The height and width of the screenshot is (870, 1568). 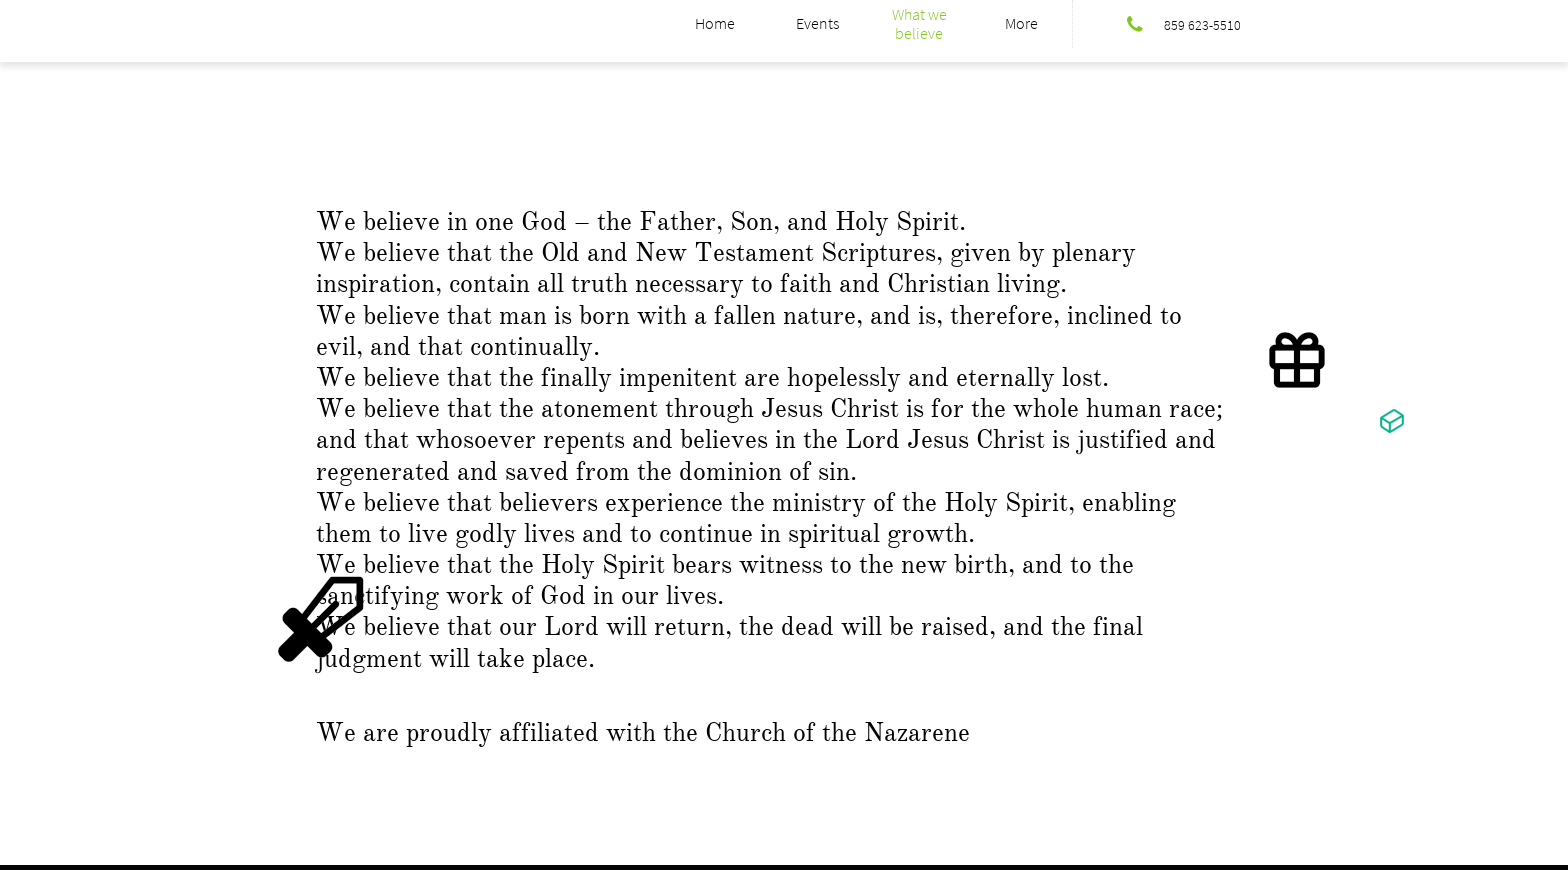 What do you see at coordinates (322, 618) in the screenshot?
I see `access combat or battle features` at bounding box center [322, 618].